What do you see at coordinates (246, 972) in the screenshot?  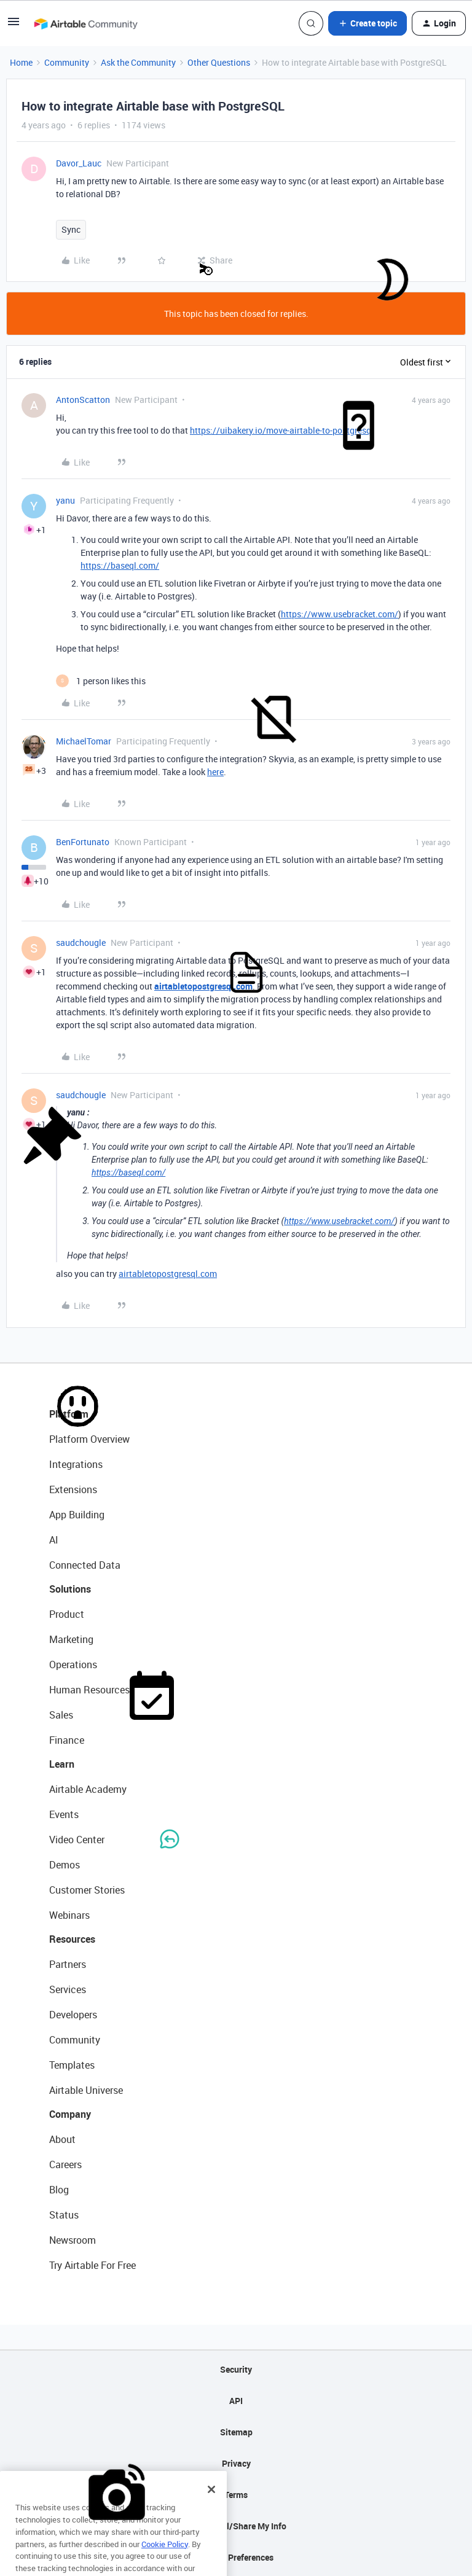 I see `view document details` at bounding box center [246, 972].